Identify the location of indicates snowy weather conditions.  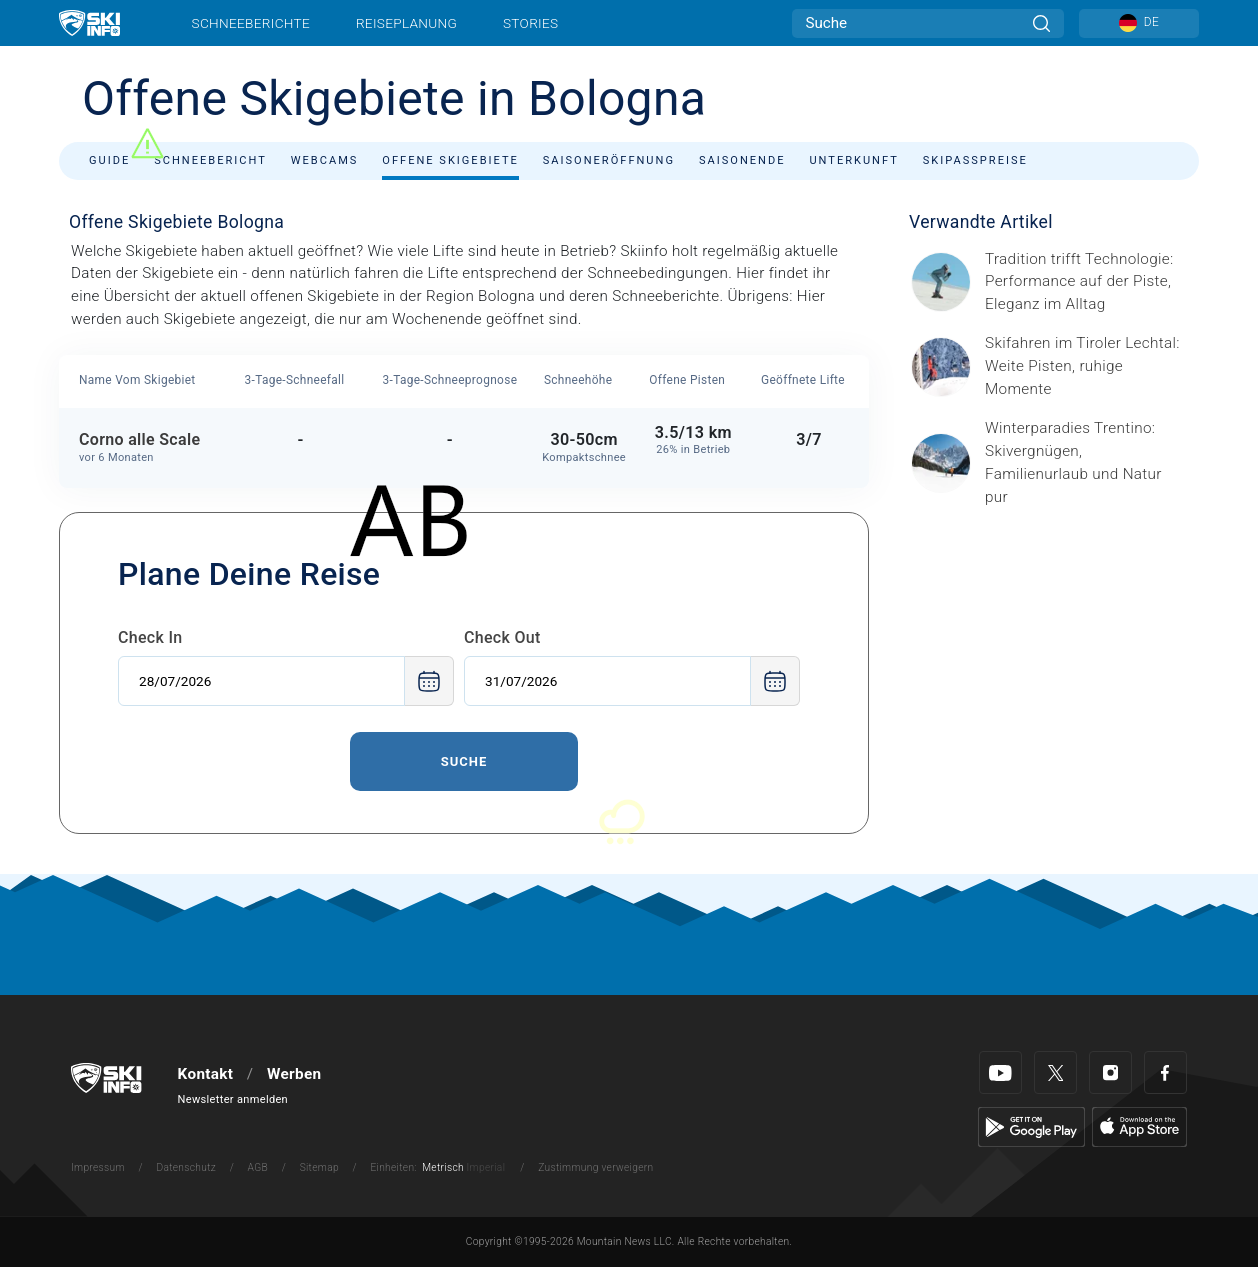
(622, 824).